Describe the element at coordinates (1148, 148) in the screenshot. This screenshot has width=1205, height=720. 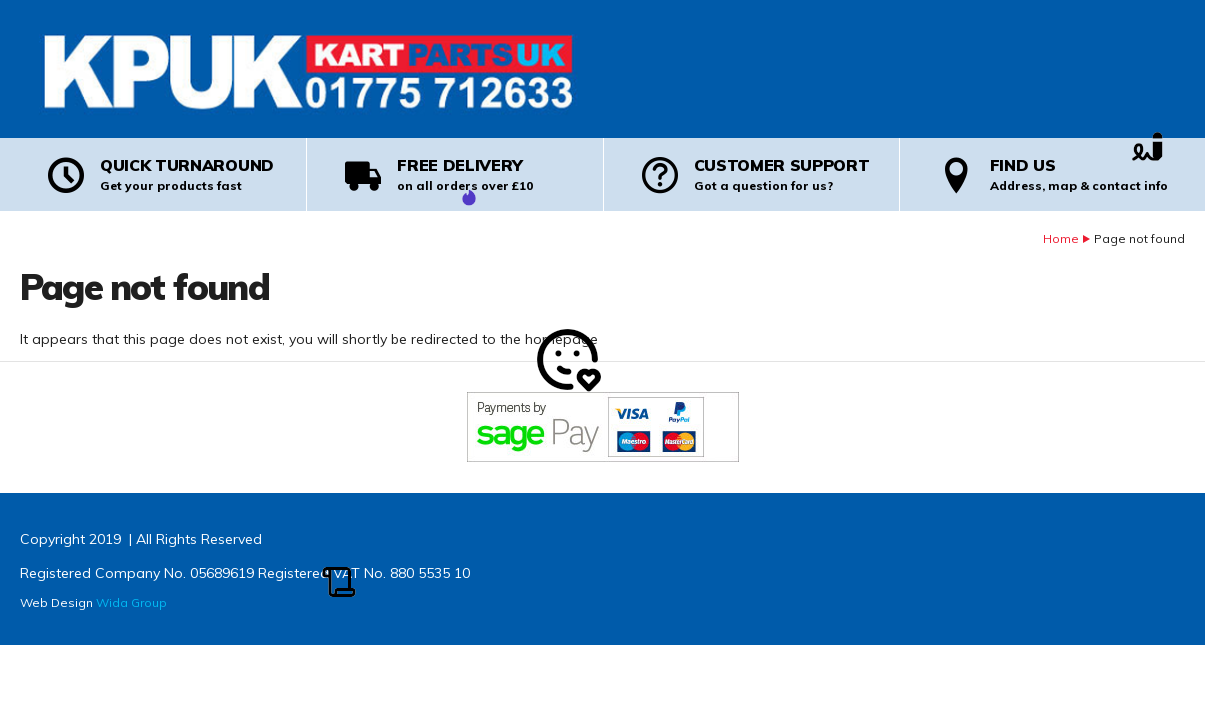
I see `sign or add a signature` at that location.